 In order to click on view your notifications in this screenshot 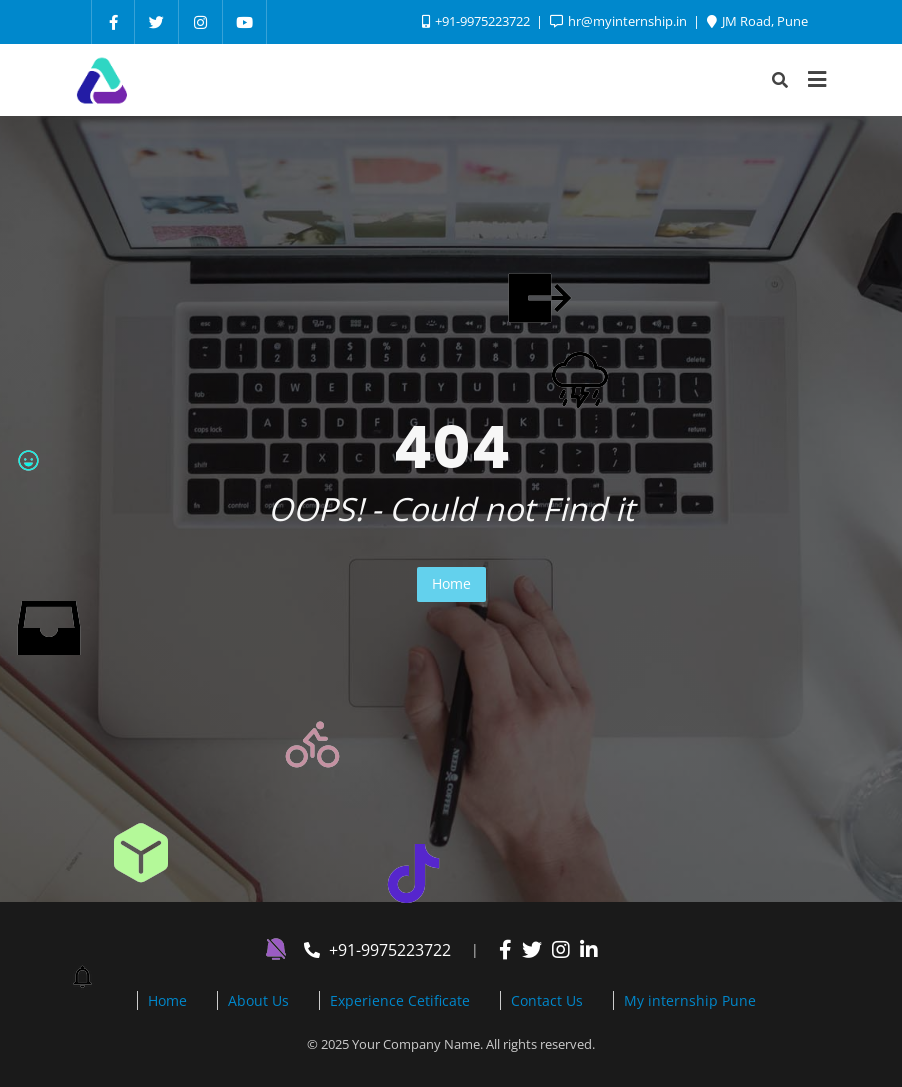, I will do `click(82, 976)`.